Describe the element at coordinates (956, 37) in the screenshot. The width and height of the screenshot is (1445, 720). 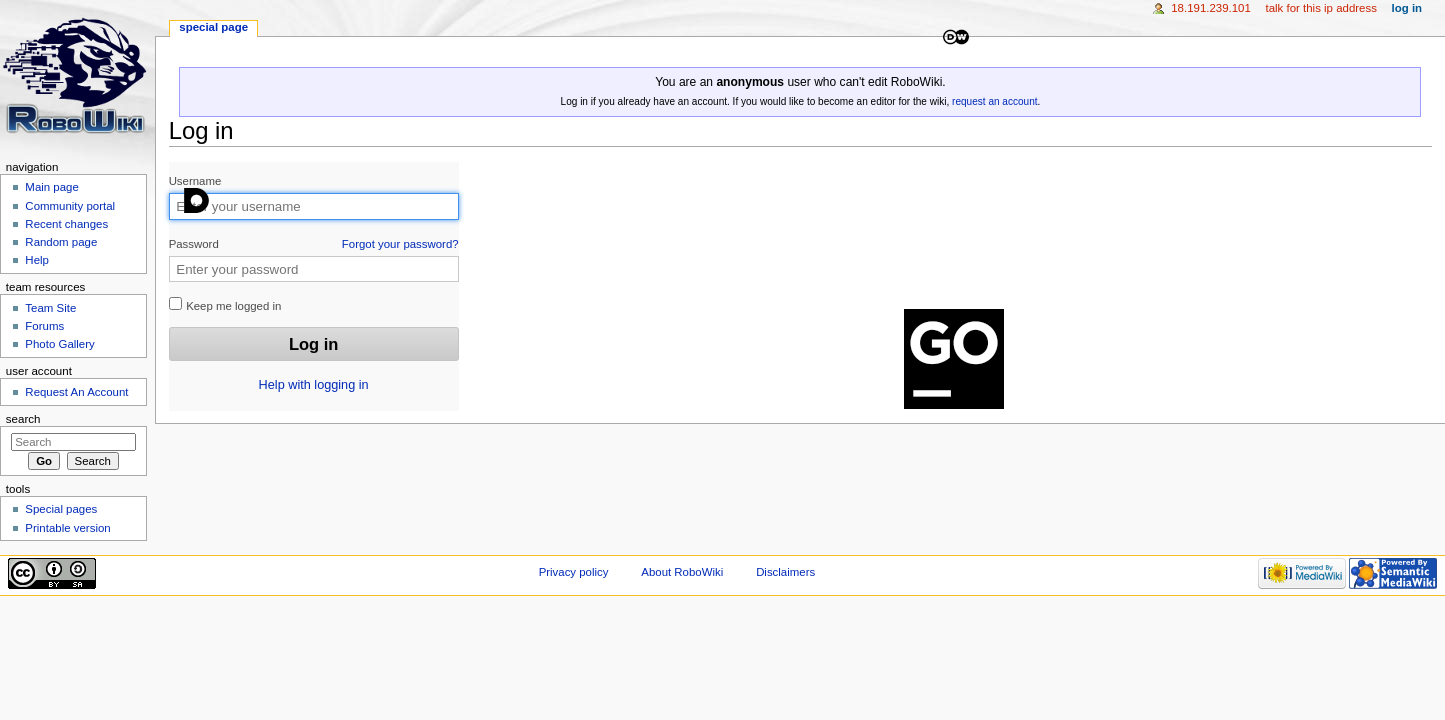
I see `open the Deutsche Welle news app` at that location.